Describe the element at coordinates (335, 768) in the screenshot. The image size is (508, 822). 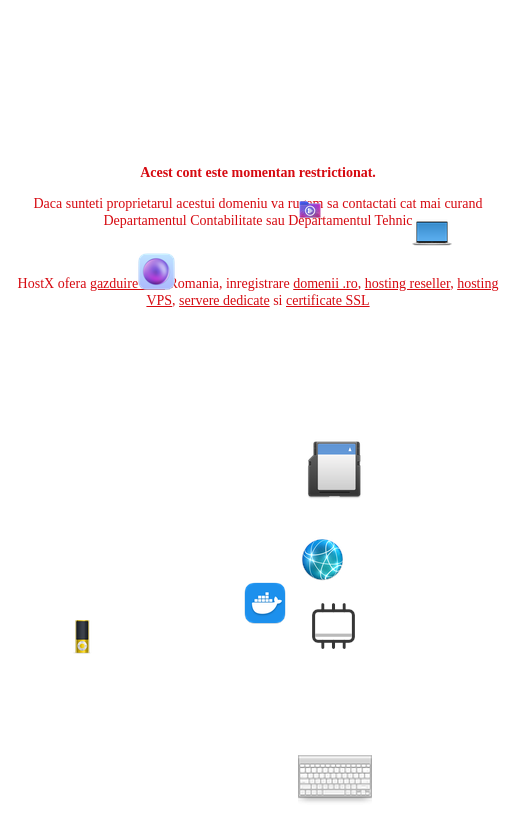
I see `bluetooth keyboard connected` at that location.